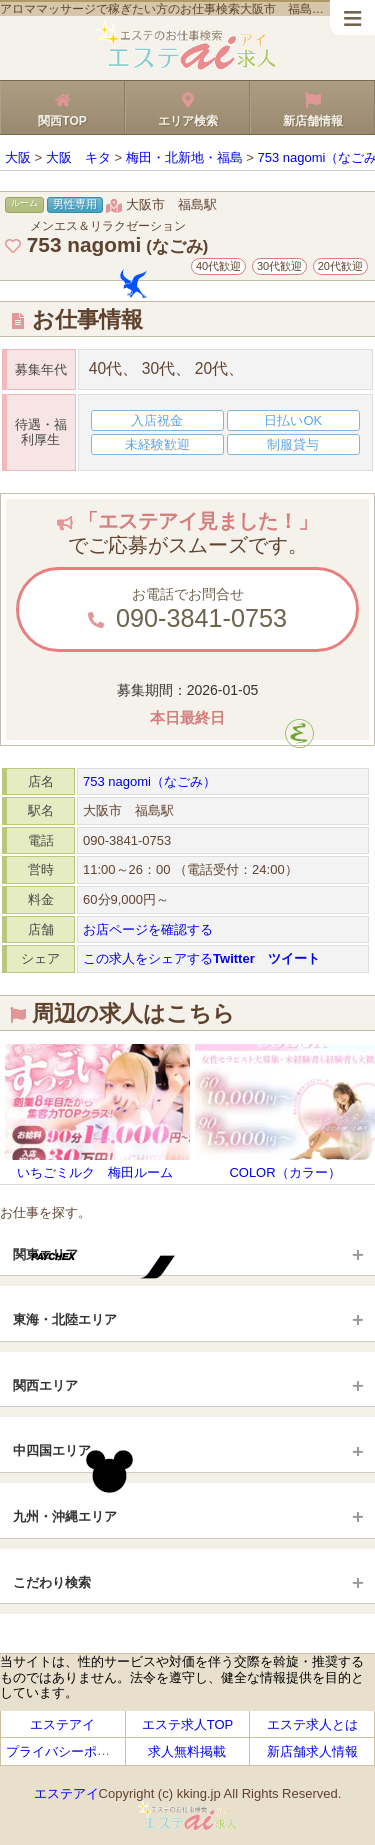 Image resolution: width=375 pixels, height=1845 pixels. I want to click on falcon framework logo, so click(133, 283).